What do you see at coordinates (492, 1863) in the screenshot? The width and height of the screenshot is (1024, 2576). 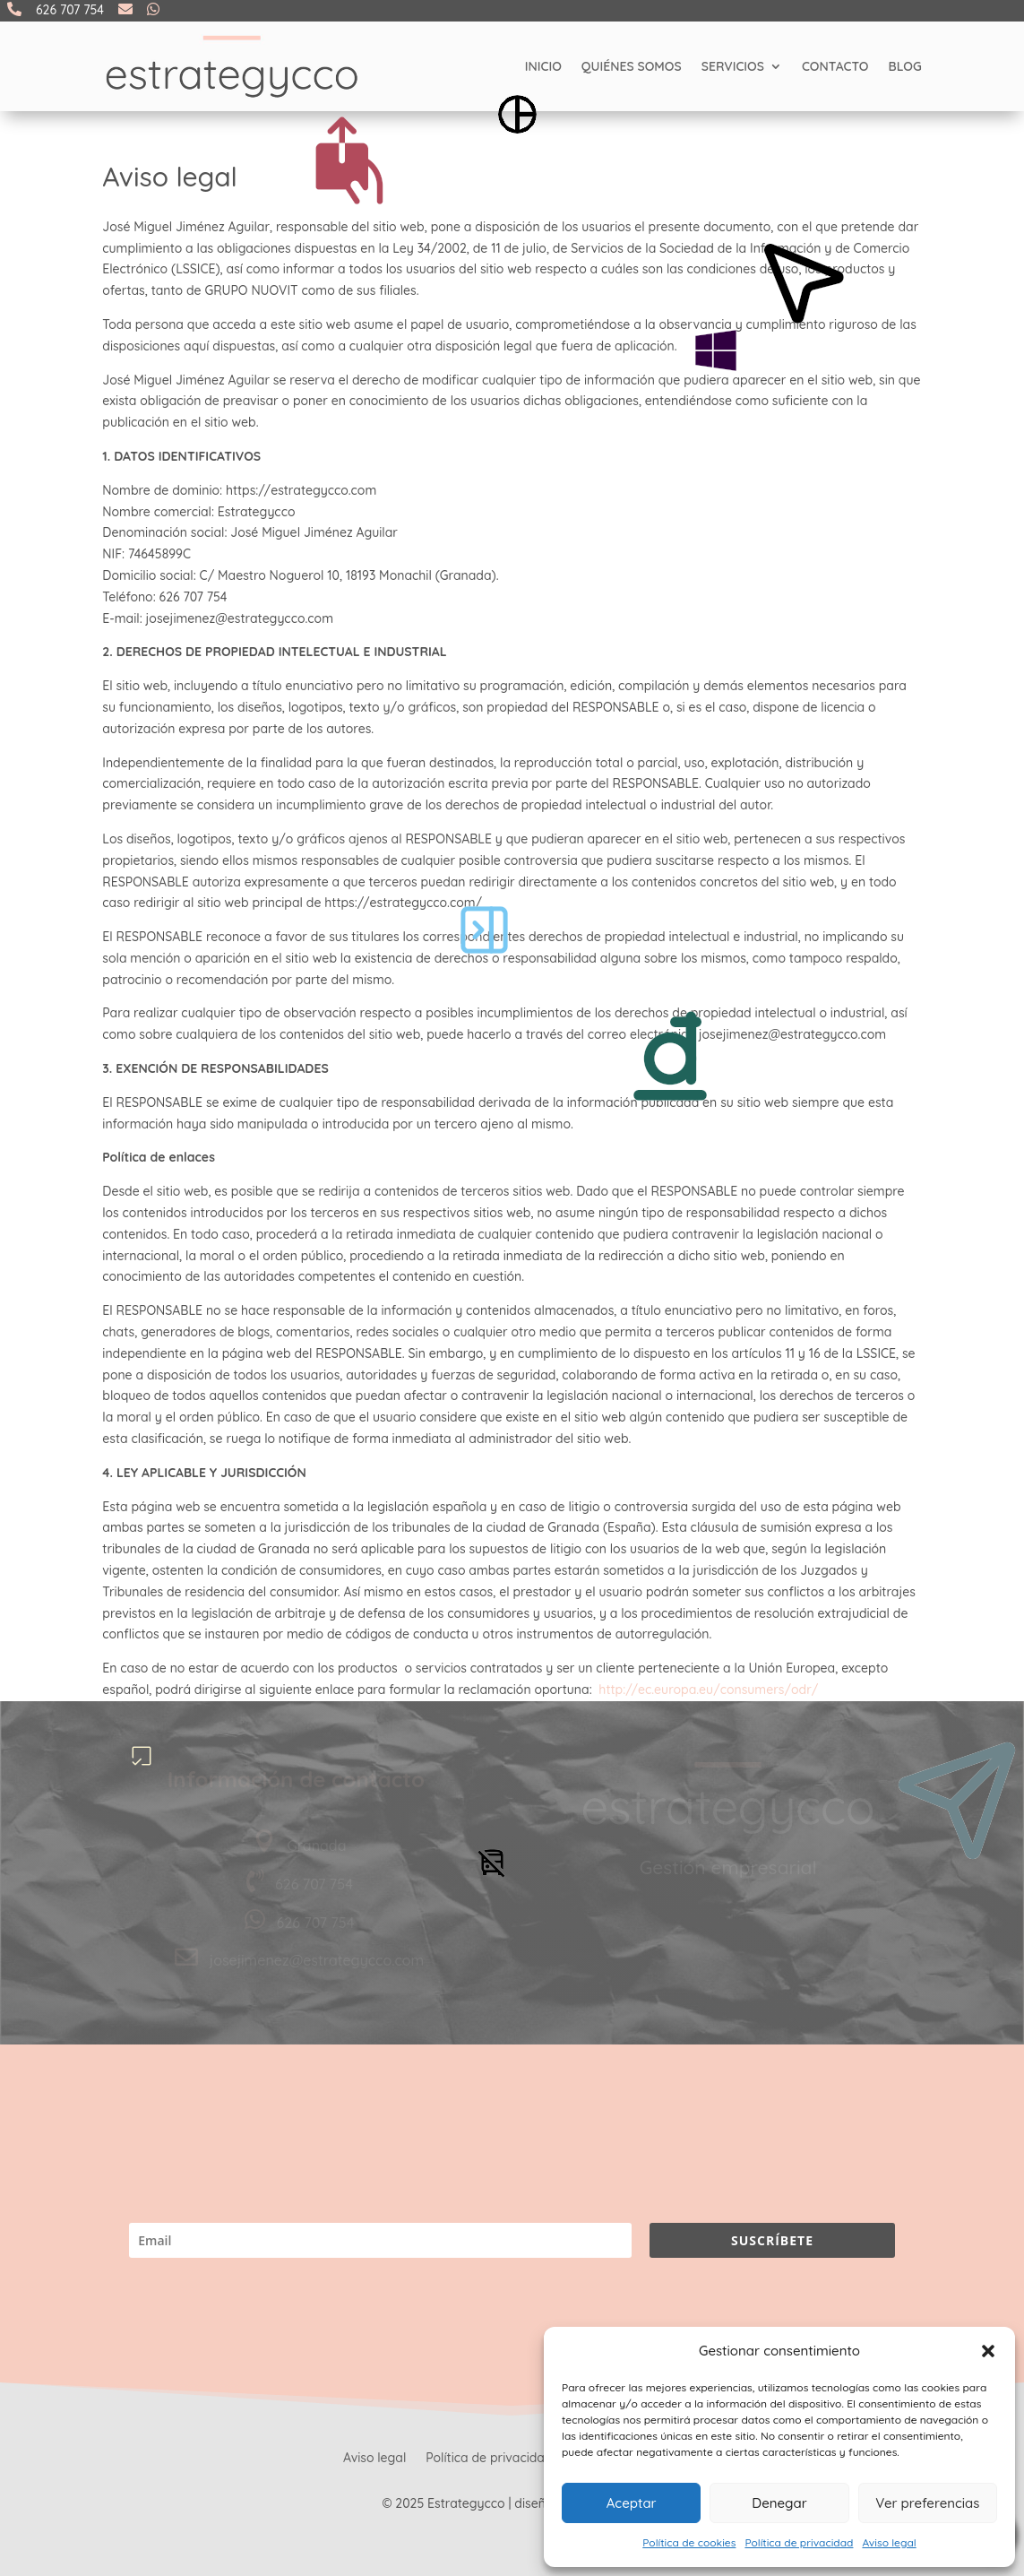 I see `indicates transfers are not available at this stop` at bounding box center [492, 1863].